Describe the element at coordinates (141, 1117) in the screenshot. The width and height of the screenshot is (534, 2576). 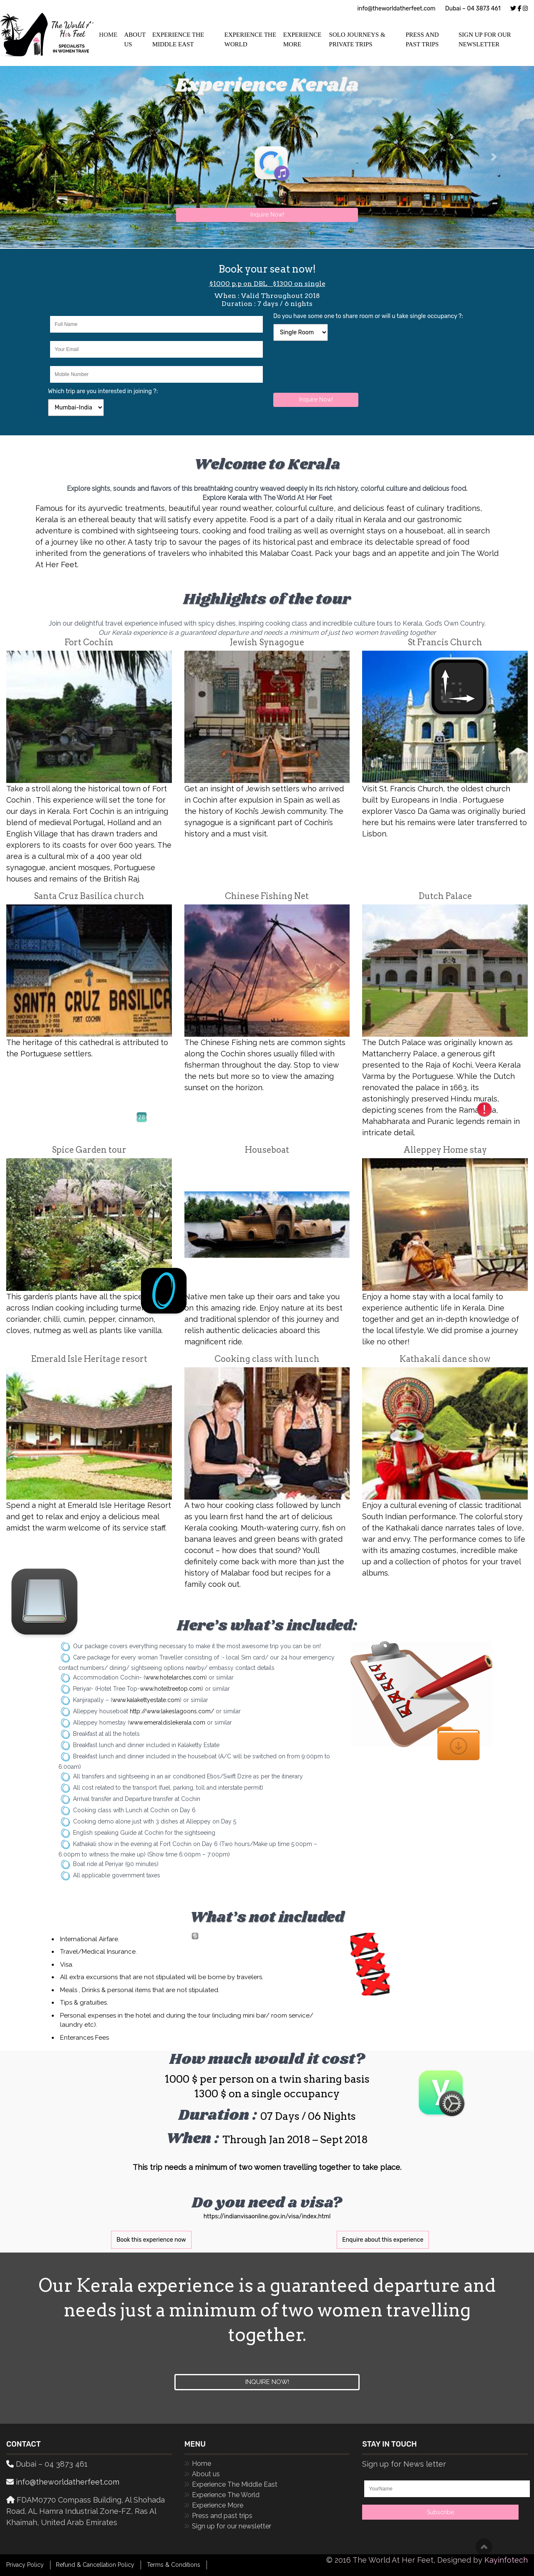
I see `open the calendar app` at that location.